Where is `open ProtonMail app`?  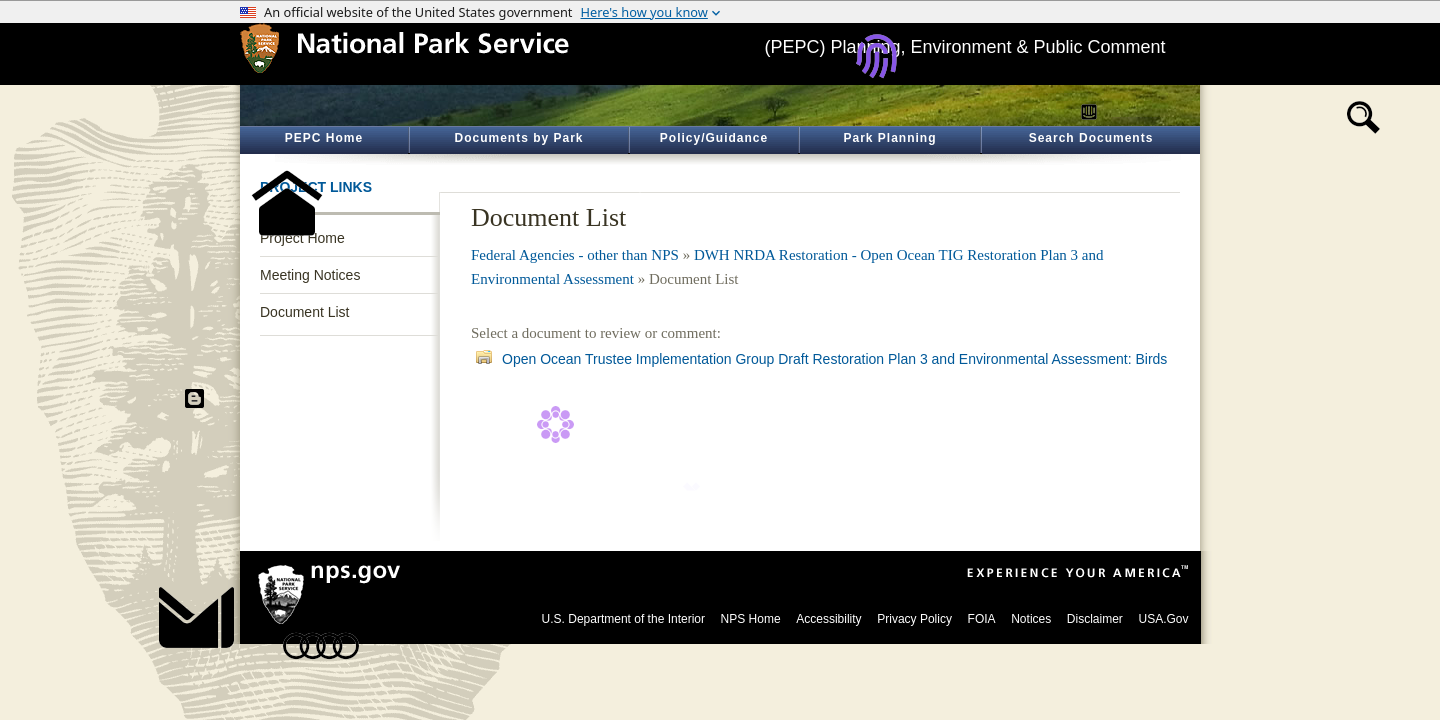 open ProtonMail app is located at coordinates (196, 617).